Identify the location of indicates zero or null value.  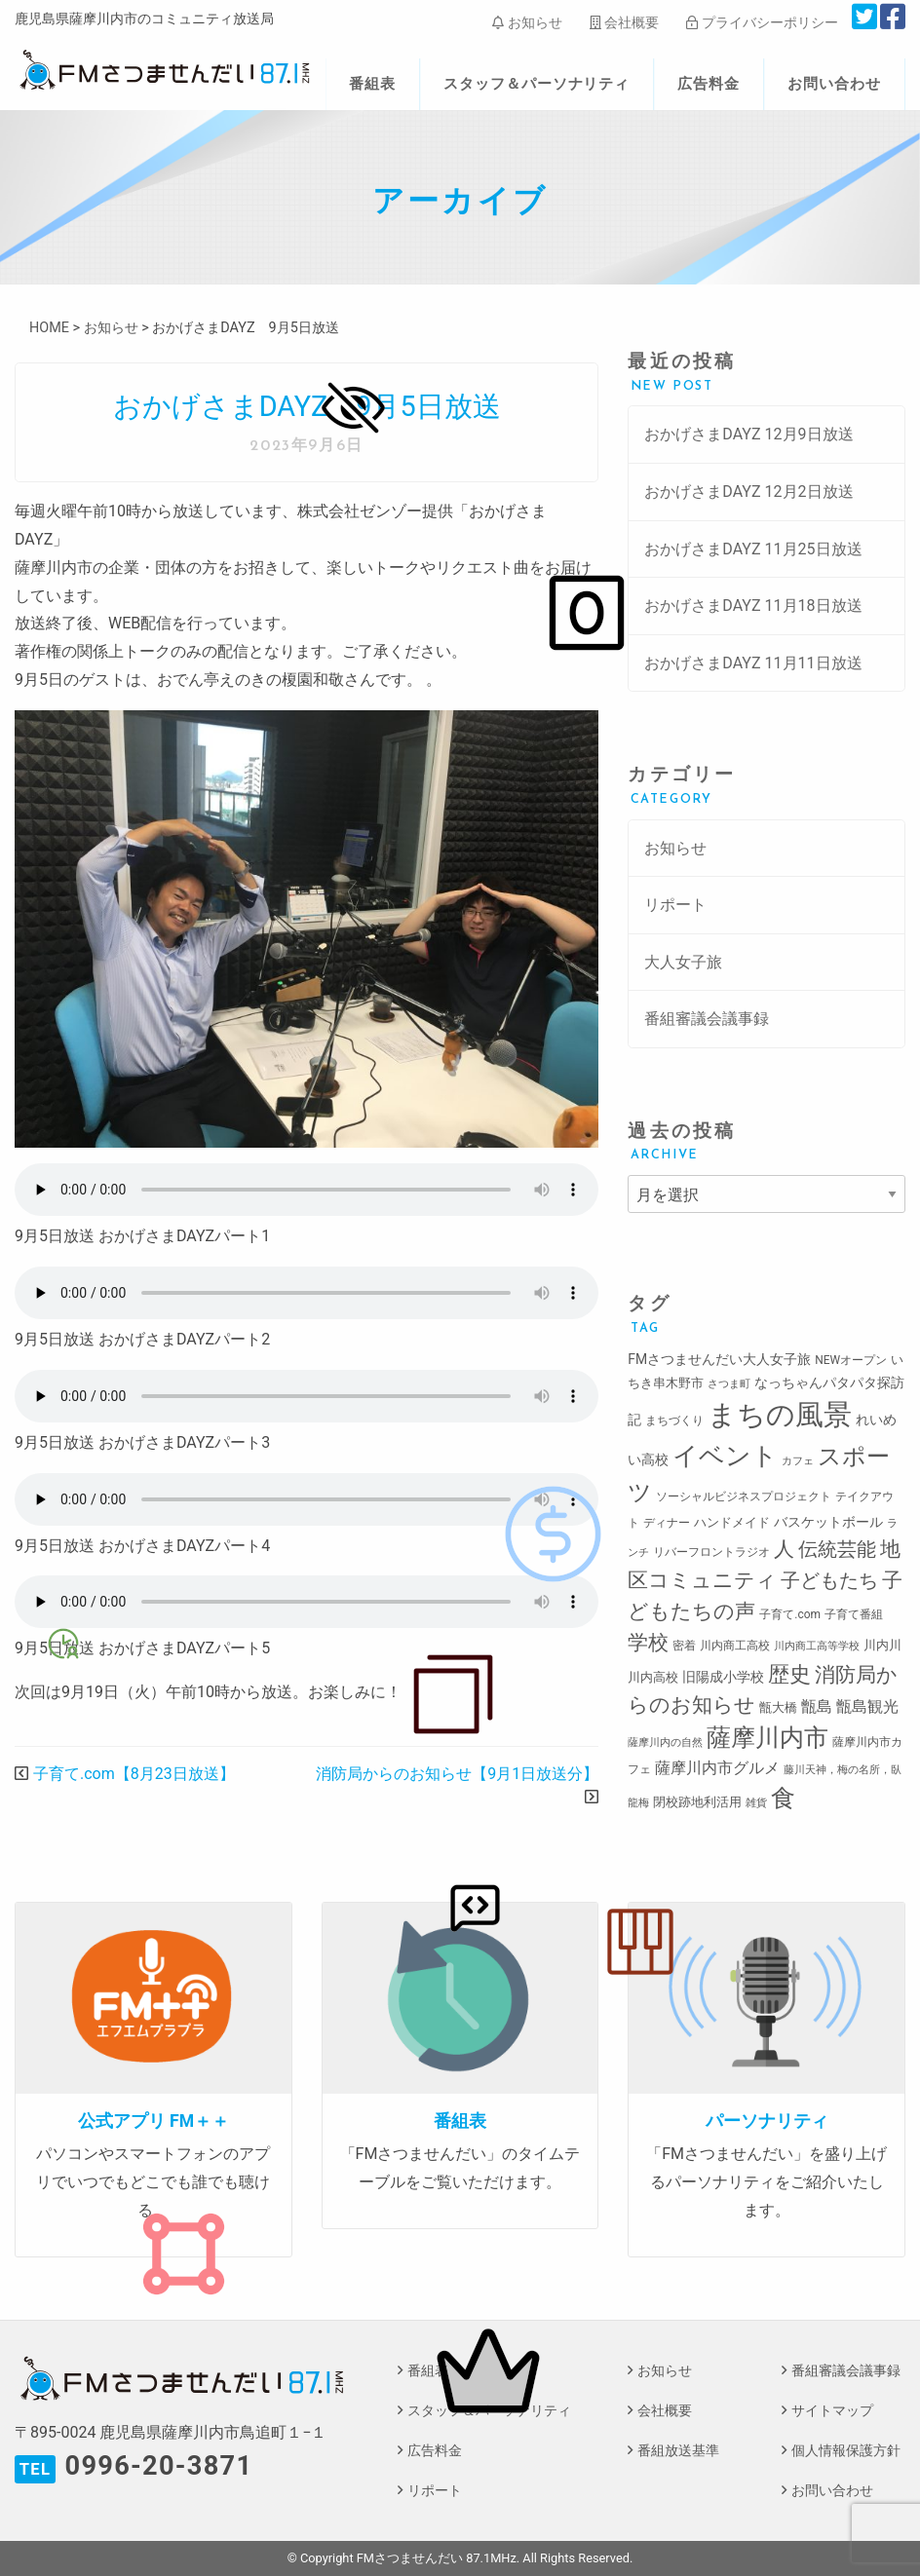
(587, 613).